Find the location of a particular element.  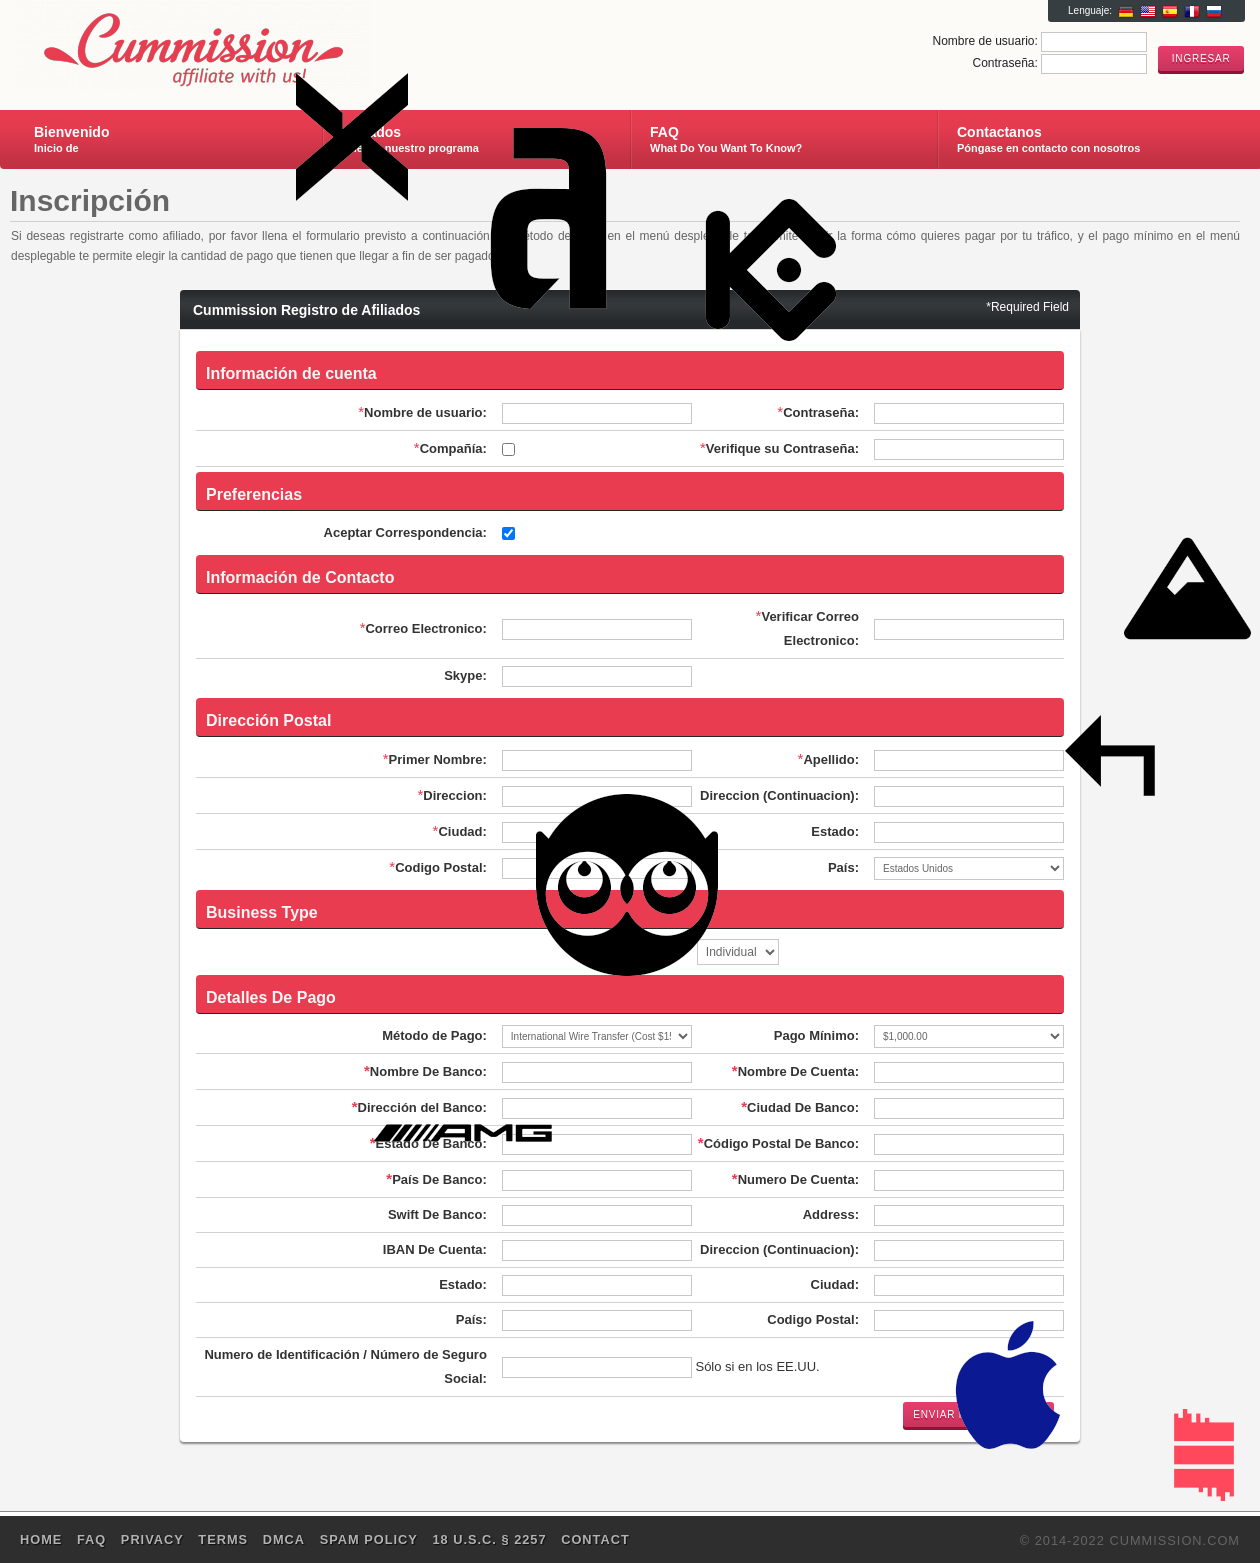

RxDB database logo is located at coordinates (1204, 1455).